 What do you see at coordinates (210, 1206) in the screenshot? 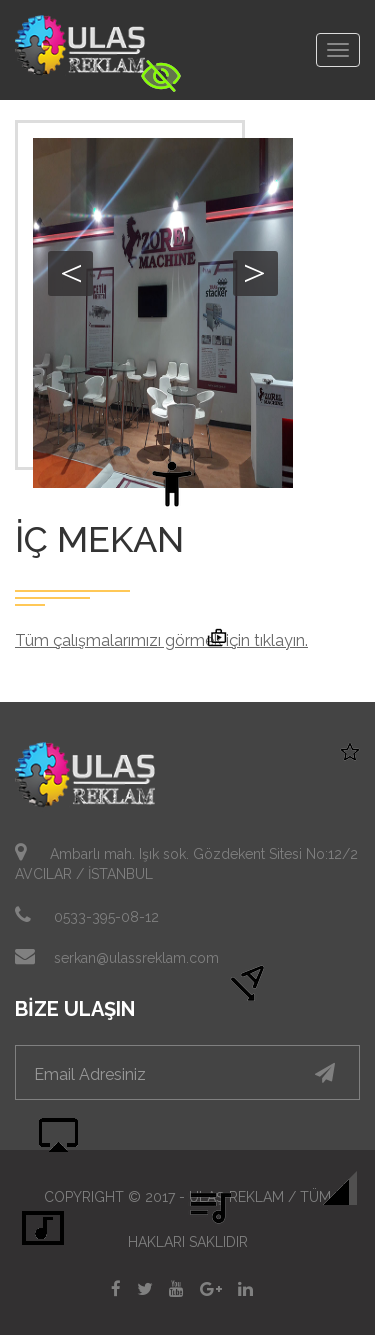
I see `view music queue or playlist` at bounding box center [210, 1206].